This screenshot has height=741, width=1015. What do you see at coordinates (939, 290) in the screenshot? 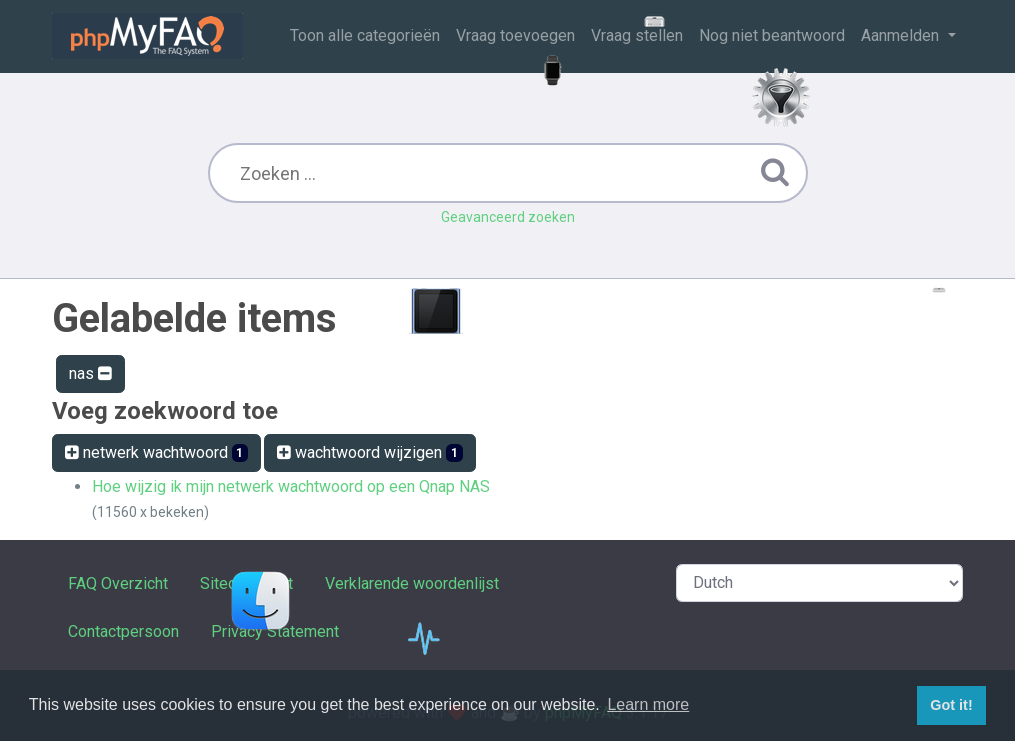
I see `represents a connected mac mini device` at bounding box center [939, 290].